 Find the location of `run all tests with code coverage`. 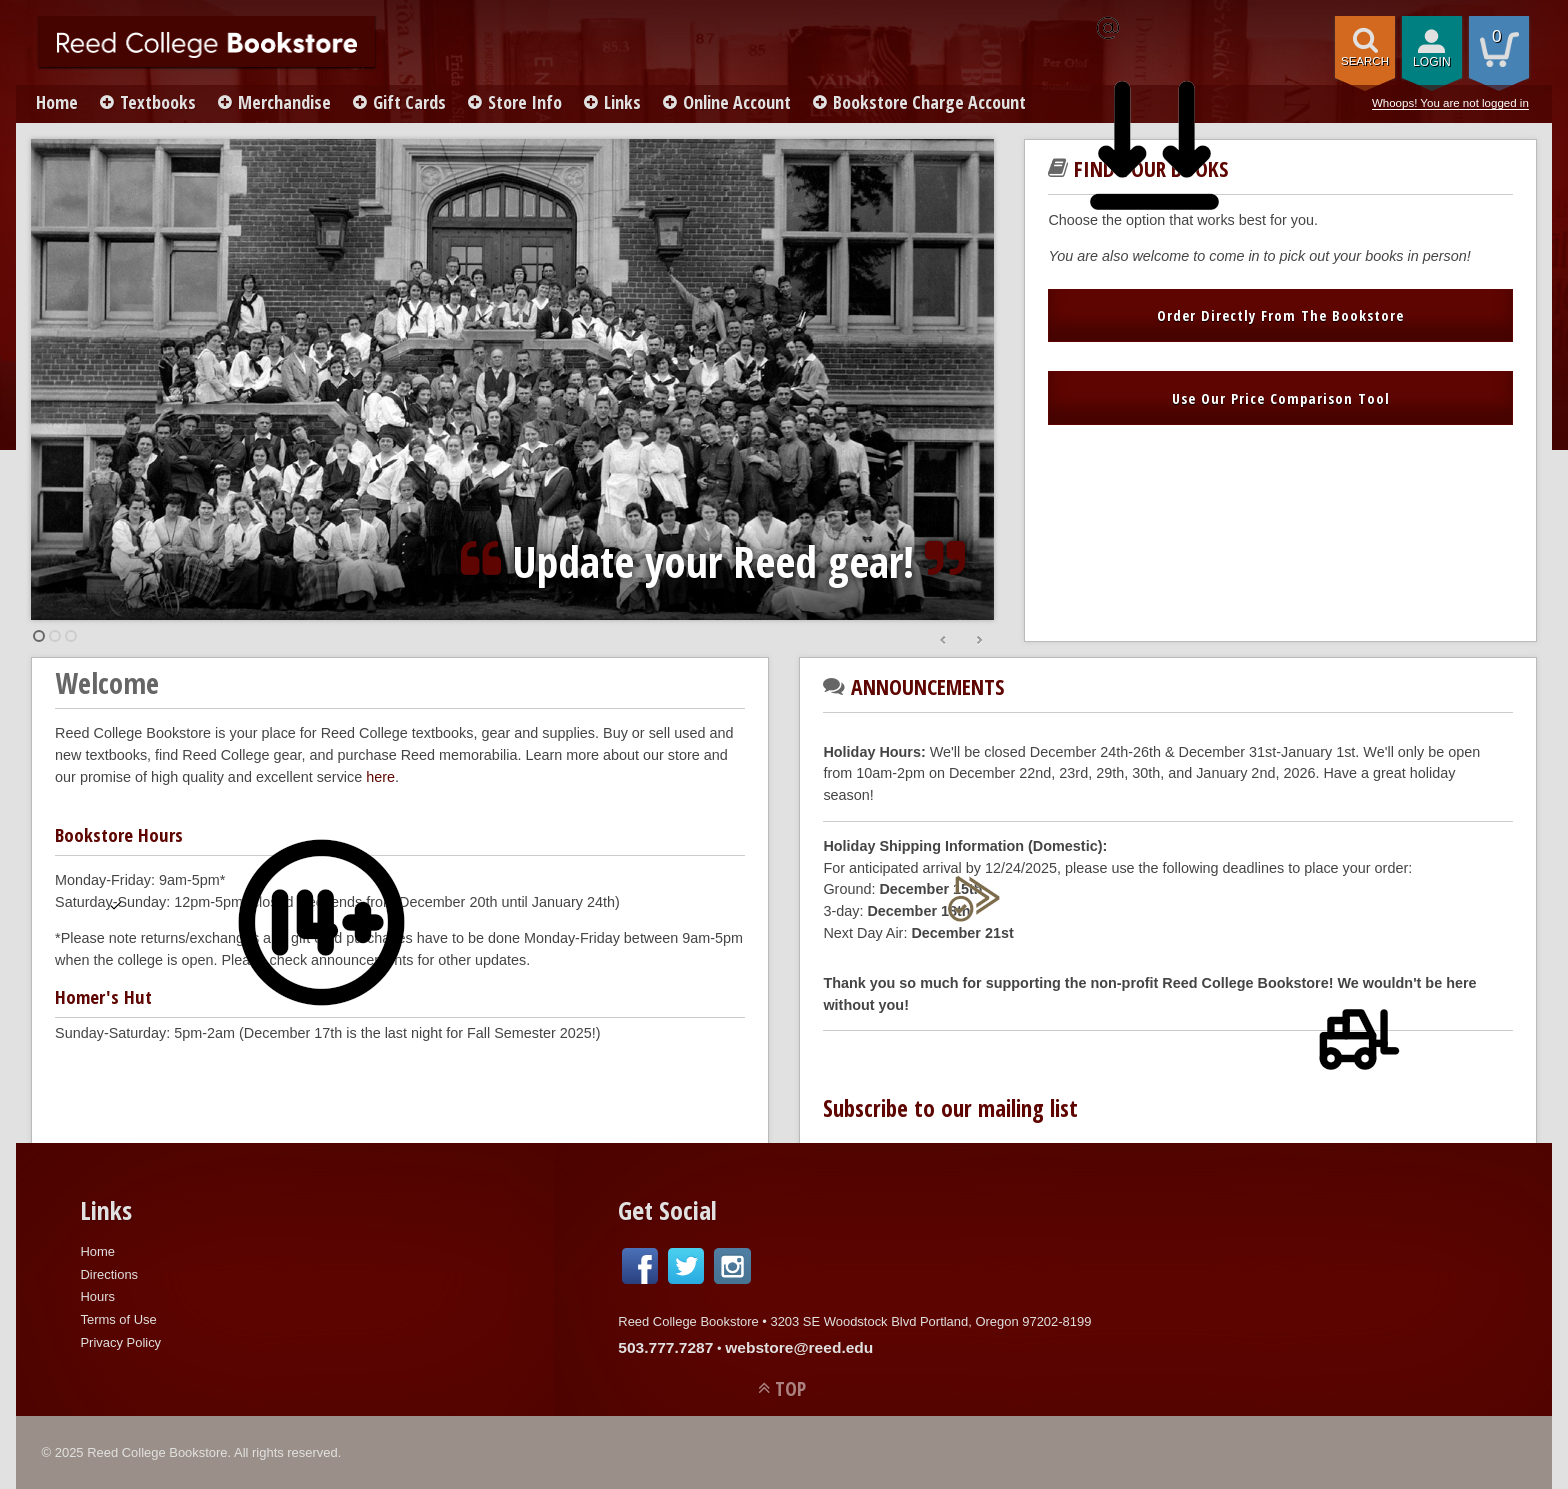

run all tests with code coverage is located at coordinates (974, 896).